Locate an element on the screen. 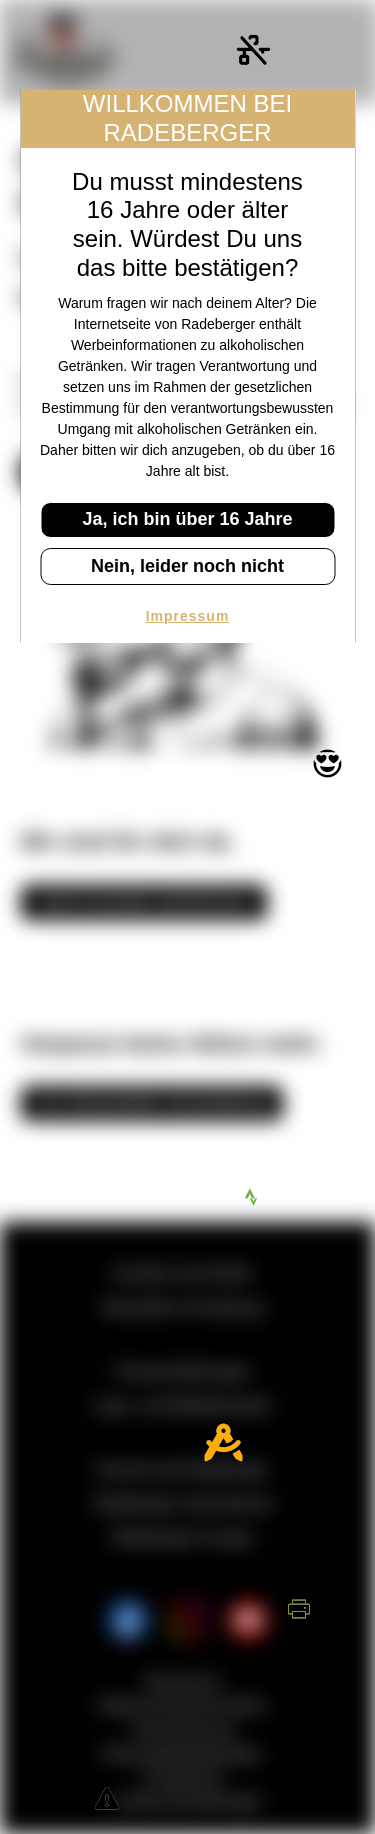 The height and width of the screenshot is (1834, 375). open the Strava app is located at coordinates (251, 1197).